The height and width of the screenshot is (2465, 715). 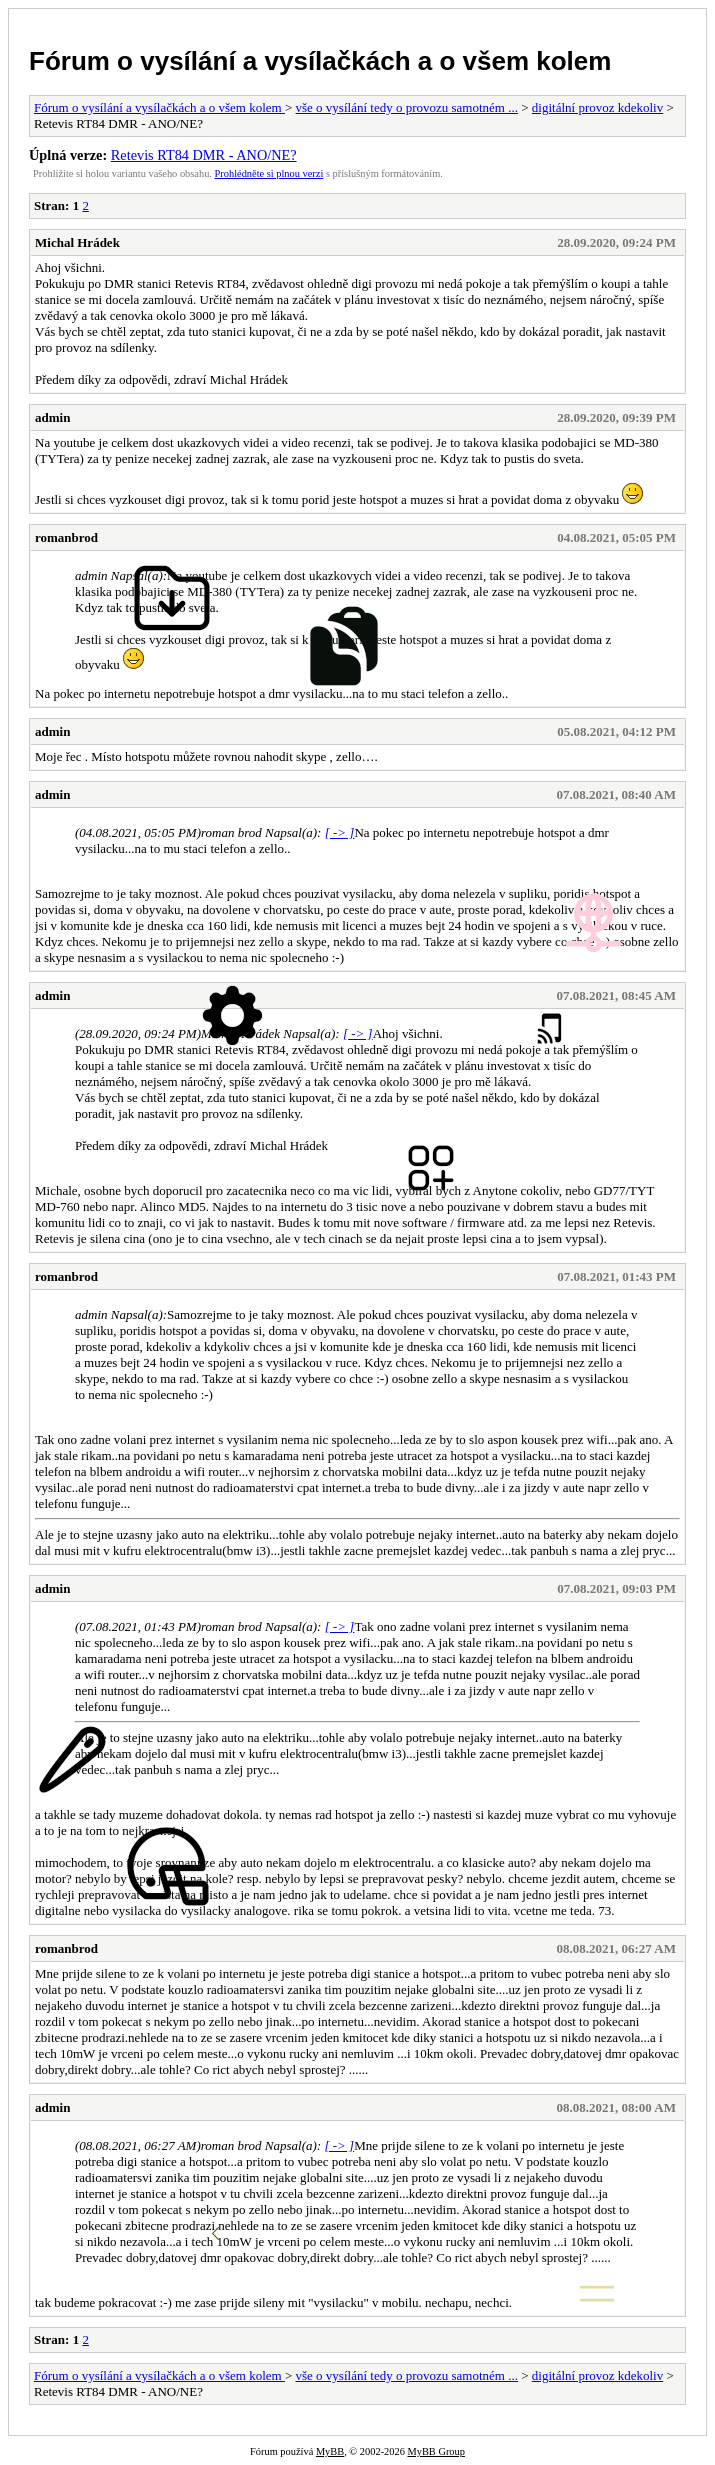 What do you see at coordinates (215, 2233) in the screenshot?
I see `go back to the previous screen` at bounding box center [215, 2233].